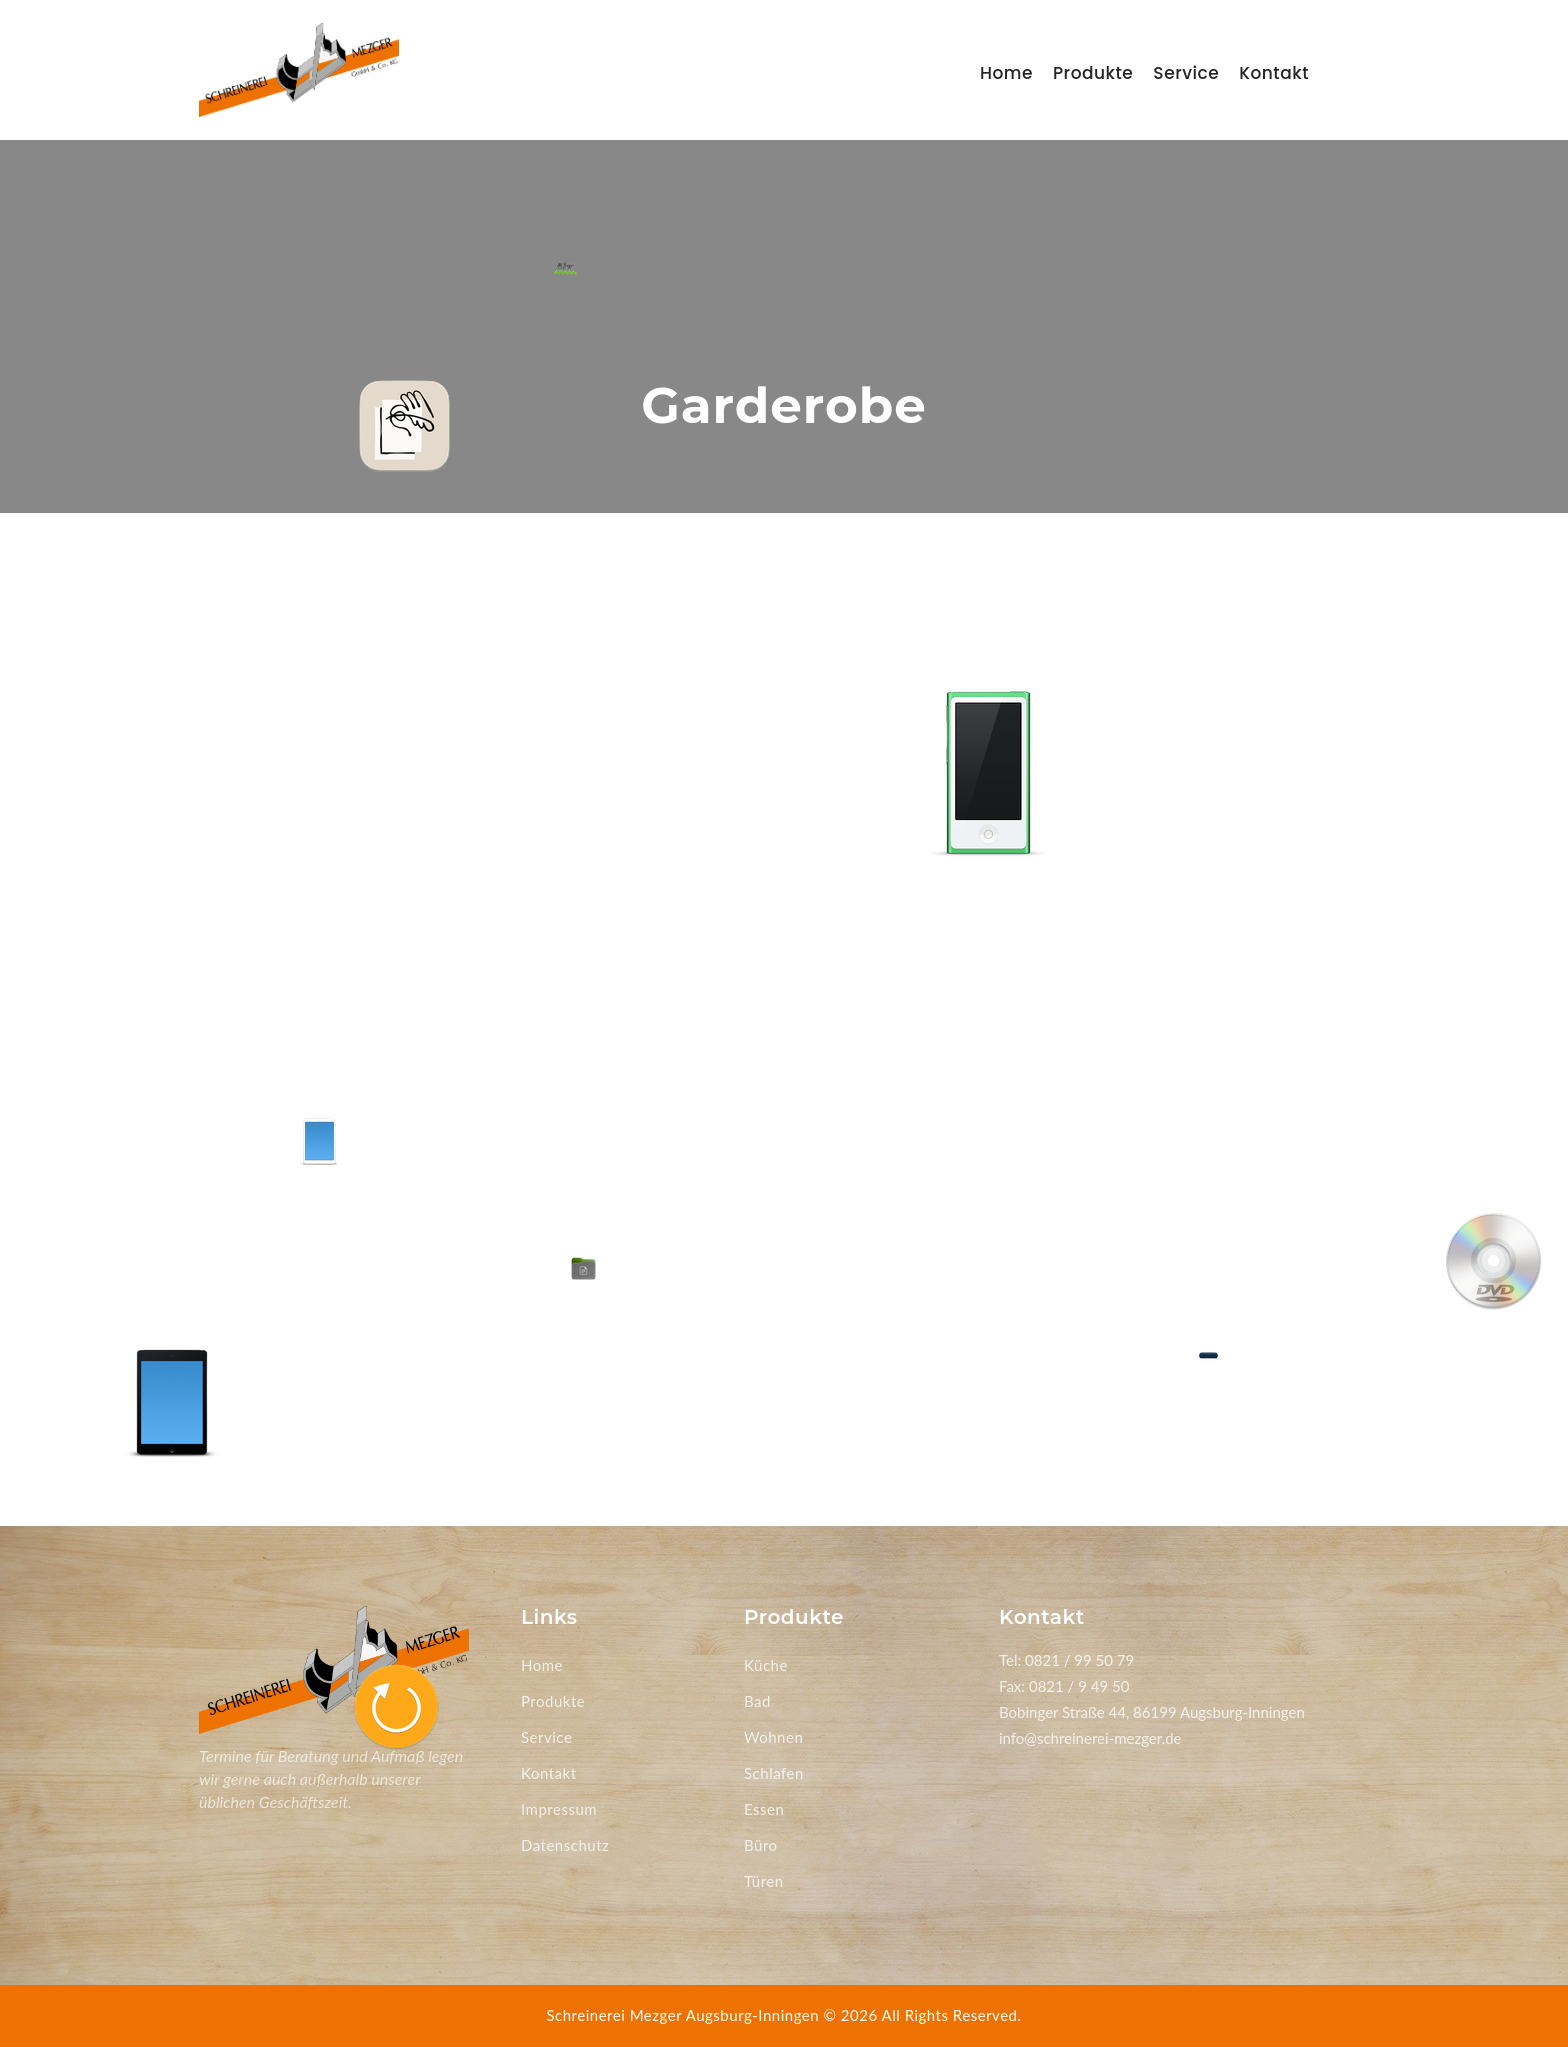  I want to click on iPad device icon for system identification, so click(319, 1141).